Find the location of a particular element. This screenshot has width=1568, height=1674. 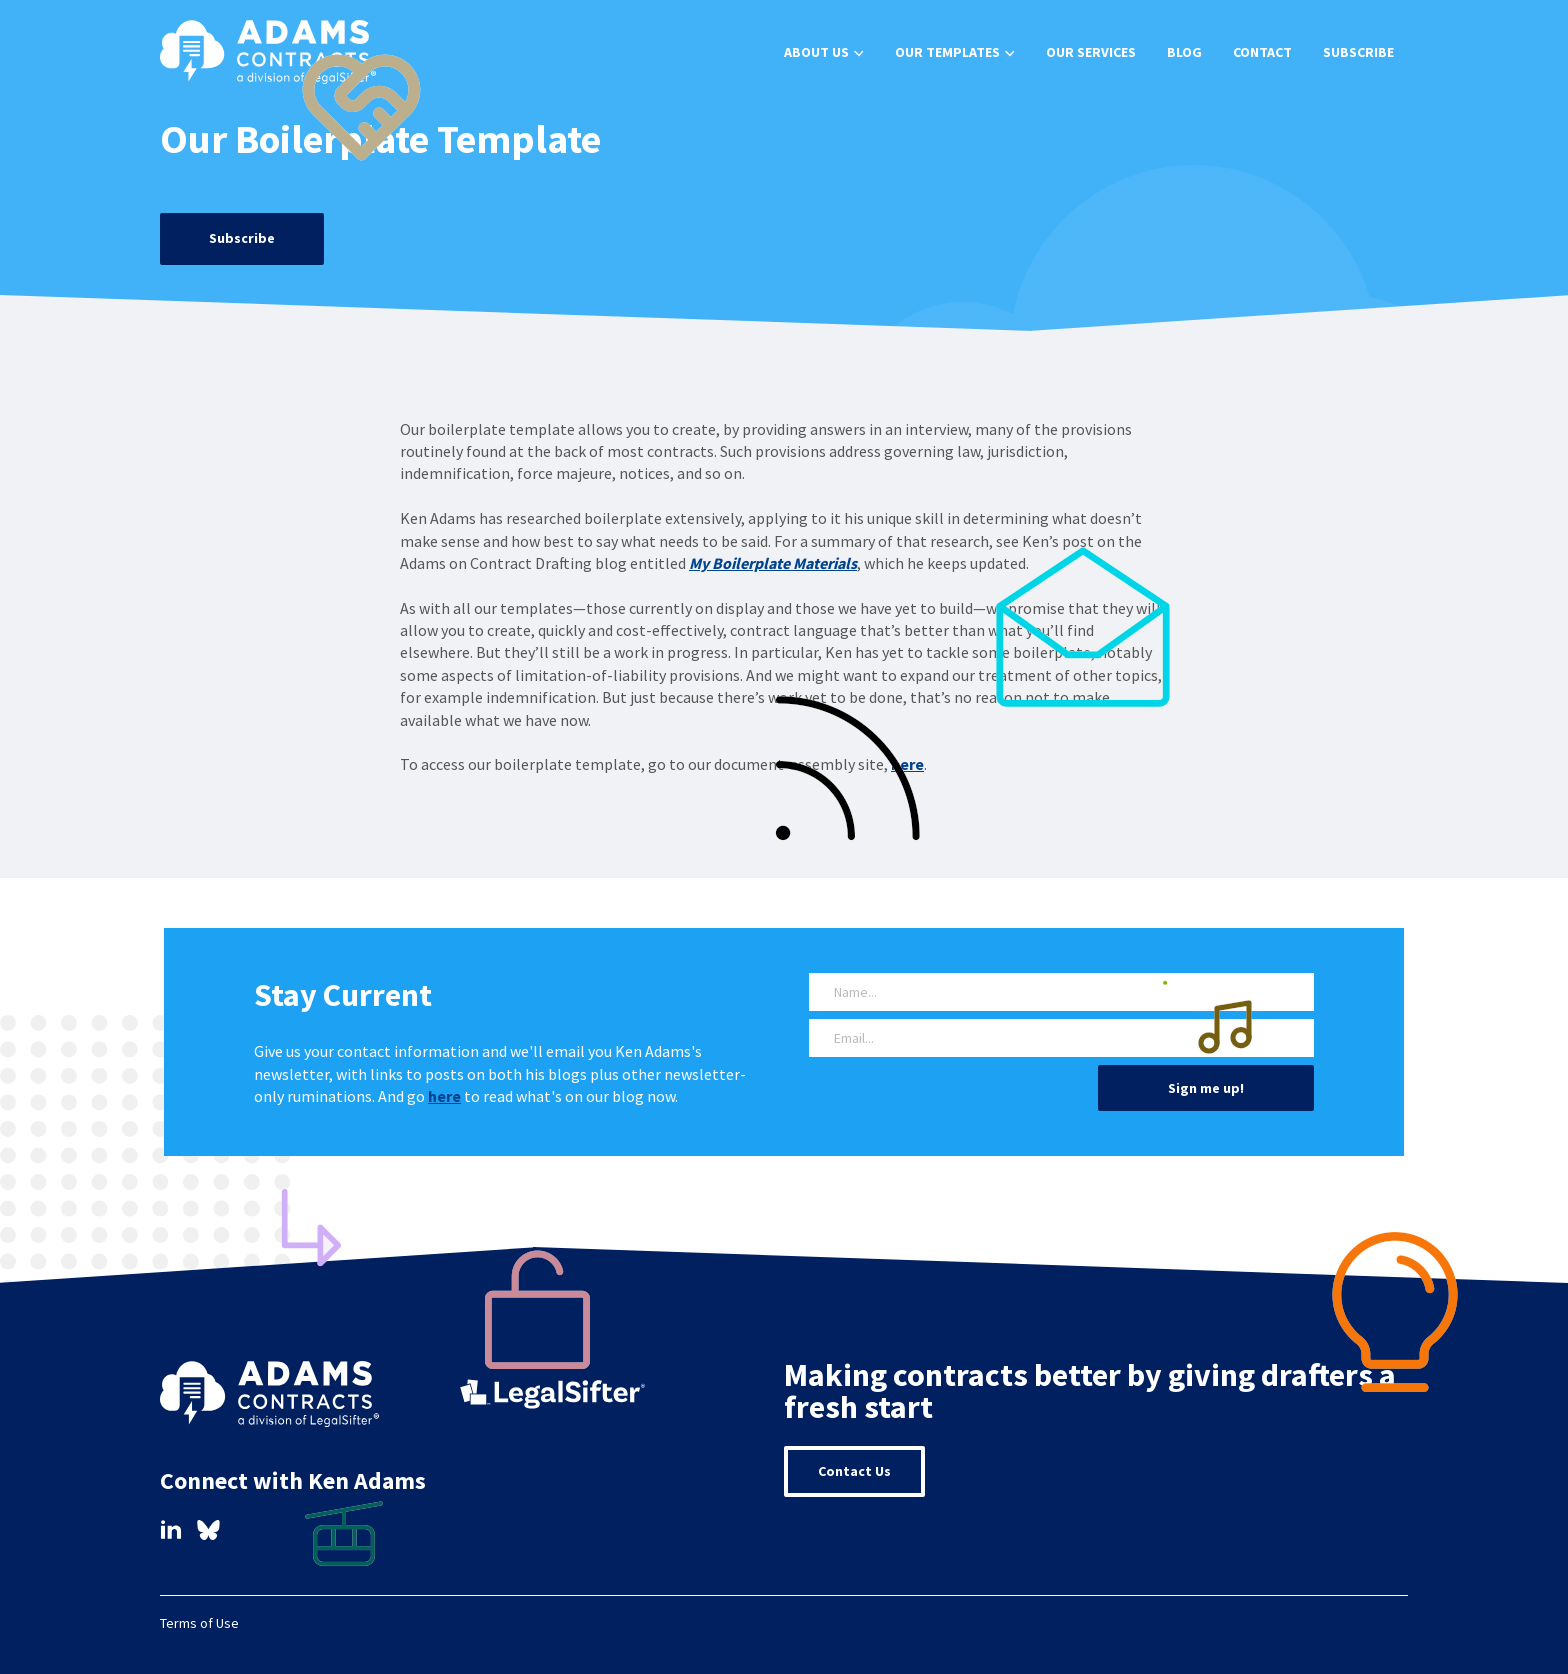

view opened mail or messages is located at coordinates (1083, 634).